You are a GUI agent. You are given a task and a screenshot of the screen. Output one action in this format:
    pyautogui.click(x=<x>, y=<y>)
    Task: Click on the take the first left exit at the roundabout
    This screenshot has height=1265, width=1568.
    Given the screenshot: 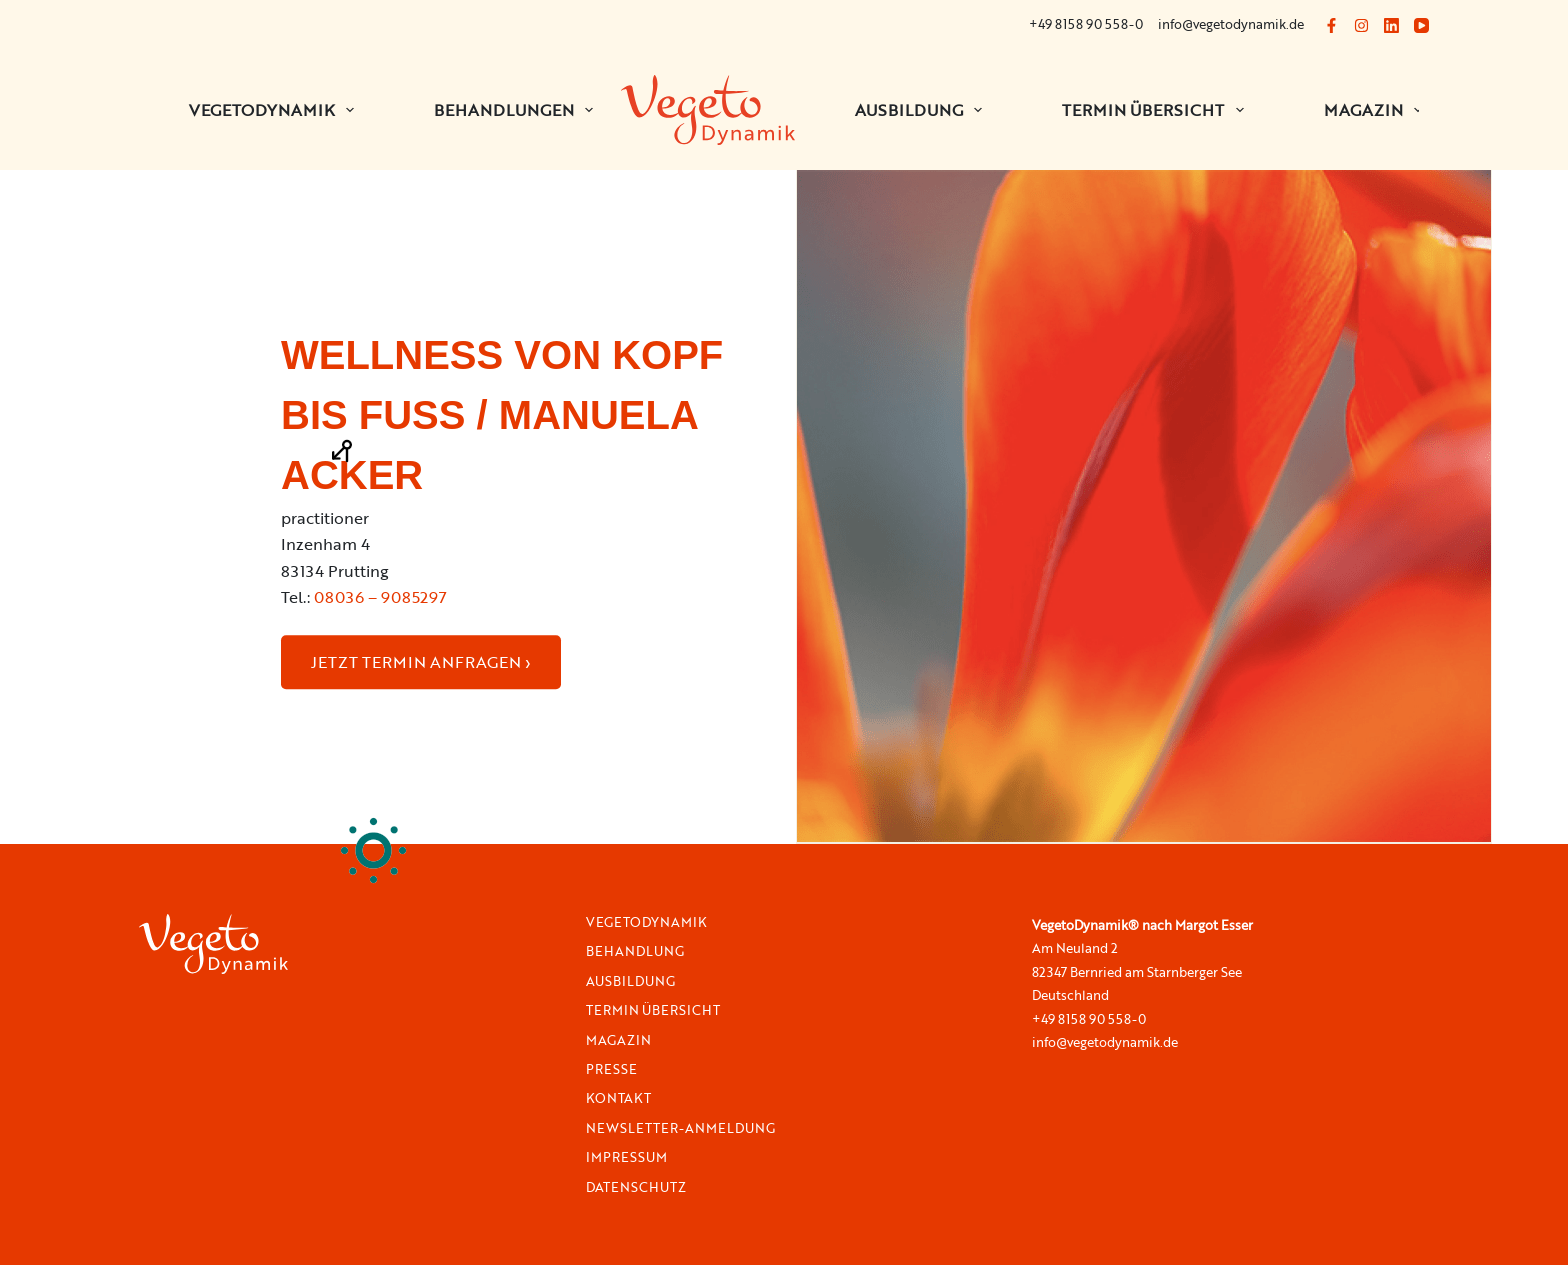 What is the action you would take?
    pyautogui.click(x=342, y=451)
    